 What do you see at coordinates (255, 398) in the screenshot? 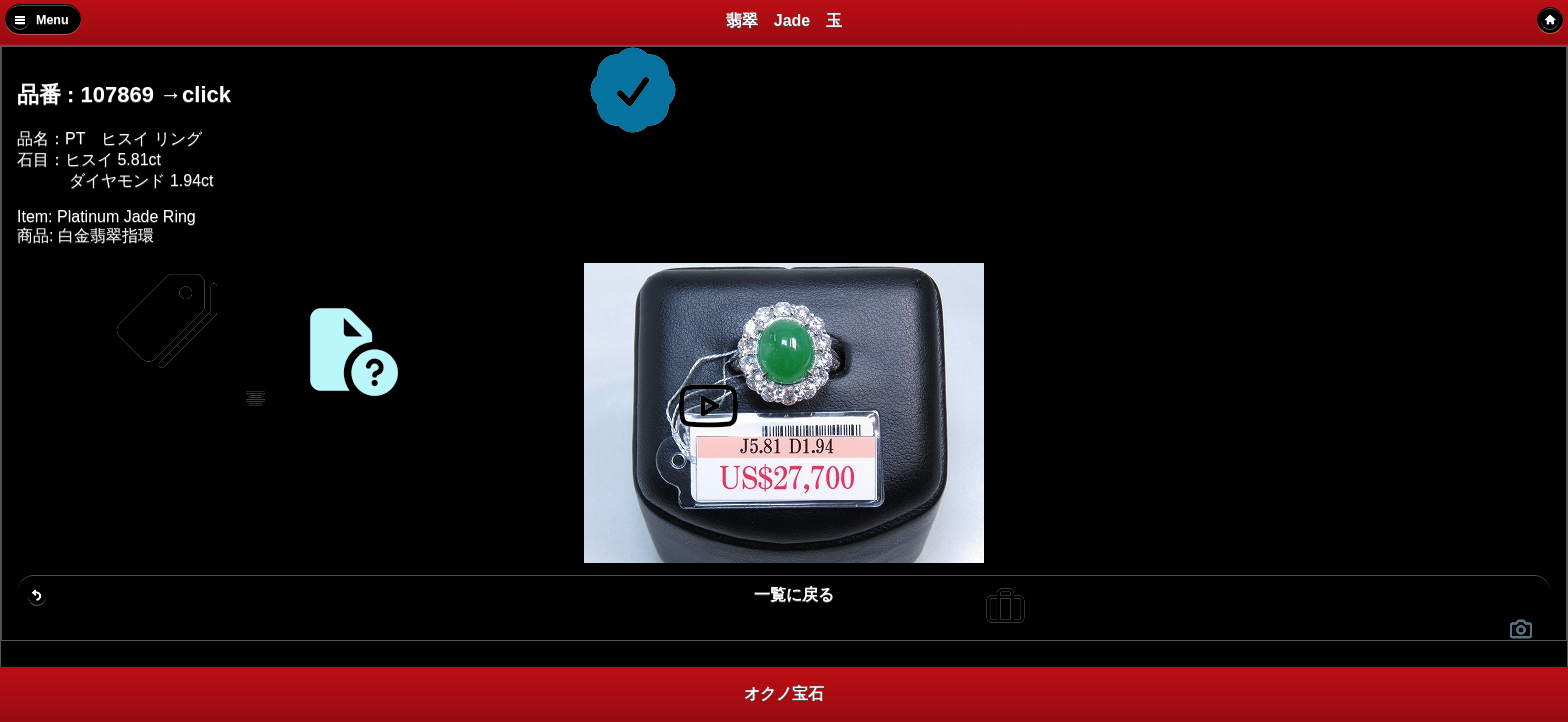
I see `center-align text or content` at bounding box center [255, 398].